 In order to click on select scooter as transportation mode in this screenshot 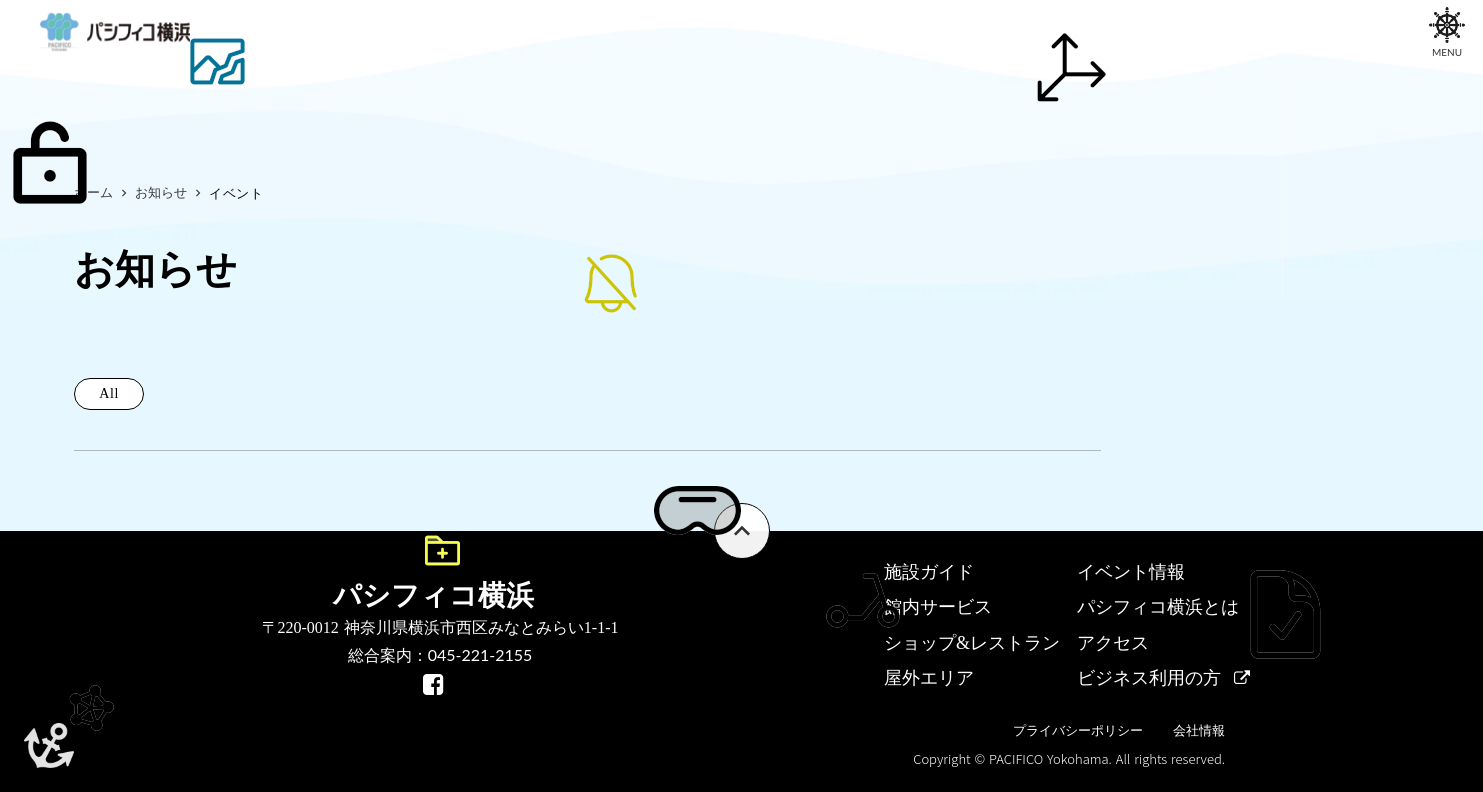, I will do `click(863, 603)`.